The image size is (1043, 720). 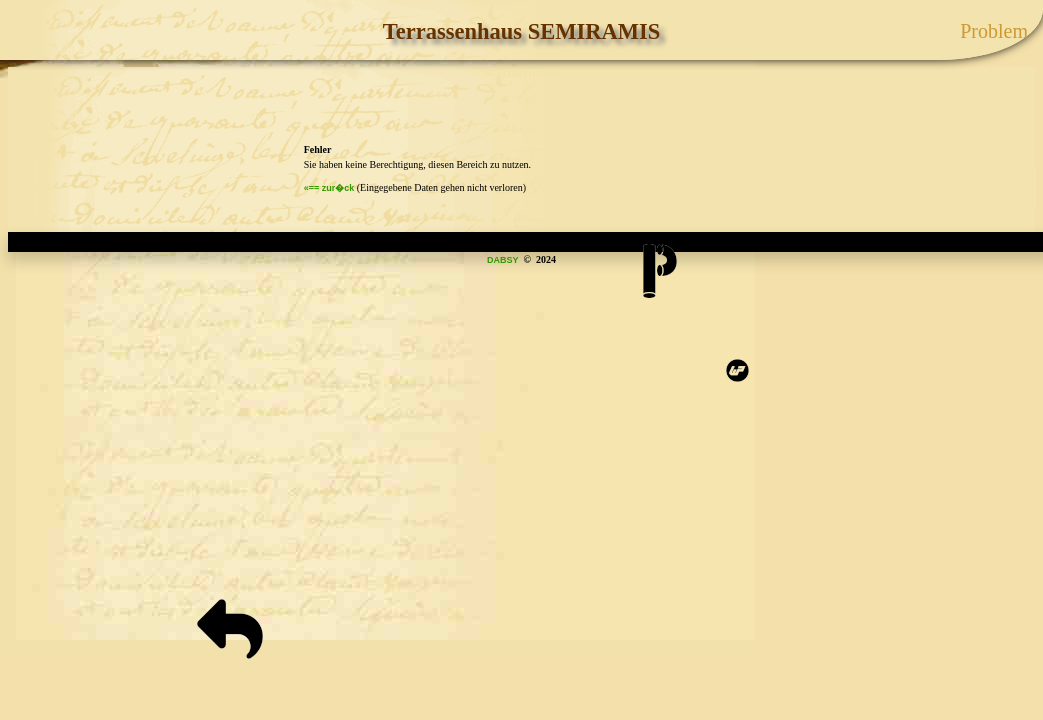 What do you see at coordinates (737, 370) in the screenshot?
I see `rendact brand logo` at bounding box center [737, 370].